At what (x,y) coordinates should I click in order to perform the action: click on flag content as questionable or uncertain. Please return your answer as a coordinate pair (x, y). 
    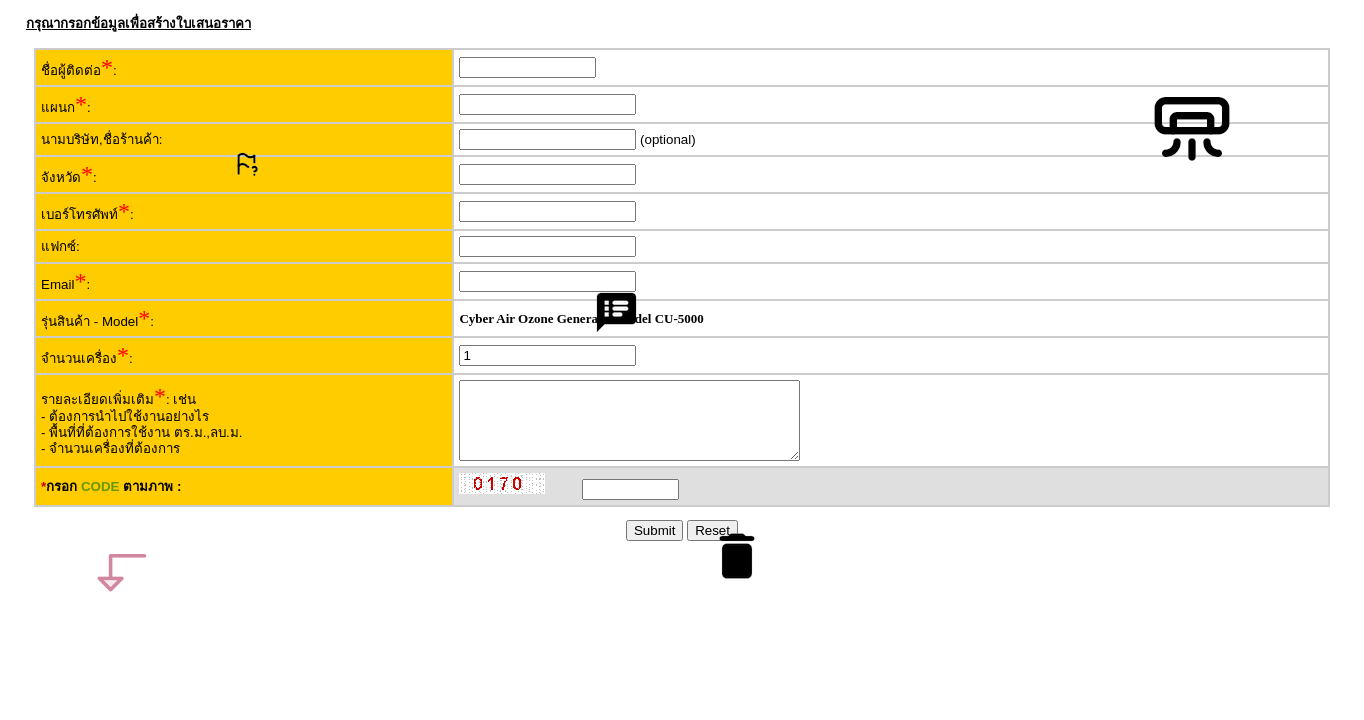
    Looking at the image, I should click on (246, 163).